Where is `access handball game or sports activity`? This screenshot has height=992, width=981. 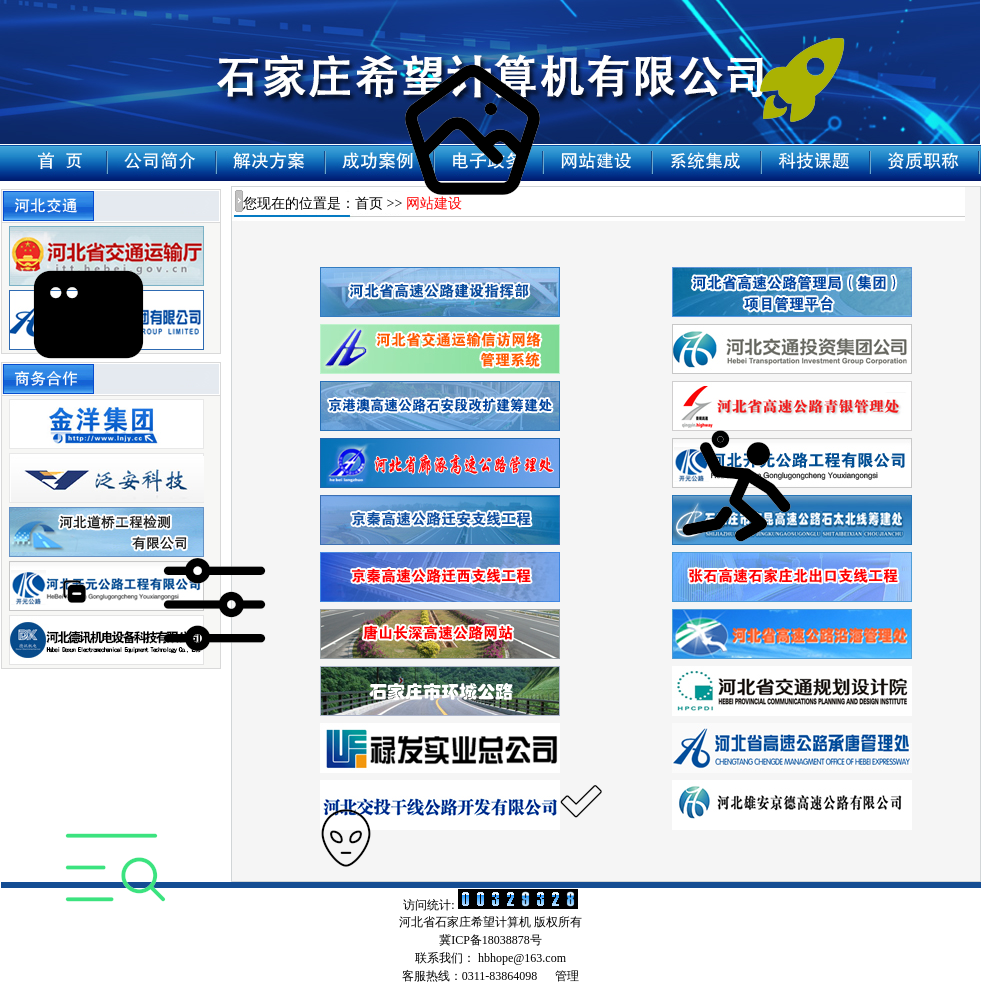
access handball game or sports activity is located at coordinates (735, 483).